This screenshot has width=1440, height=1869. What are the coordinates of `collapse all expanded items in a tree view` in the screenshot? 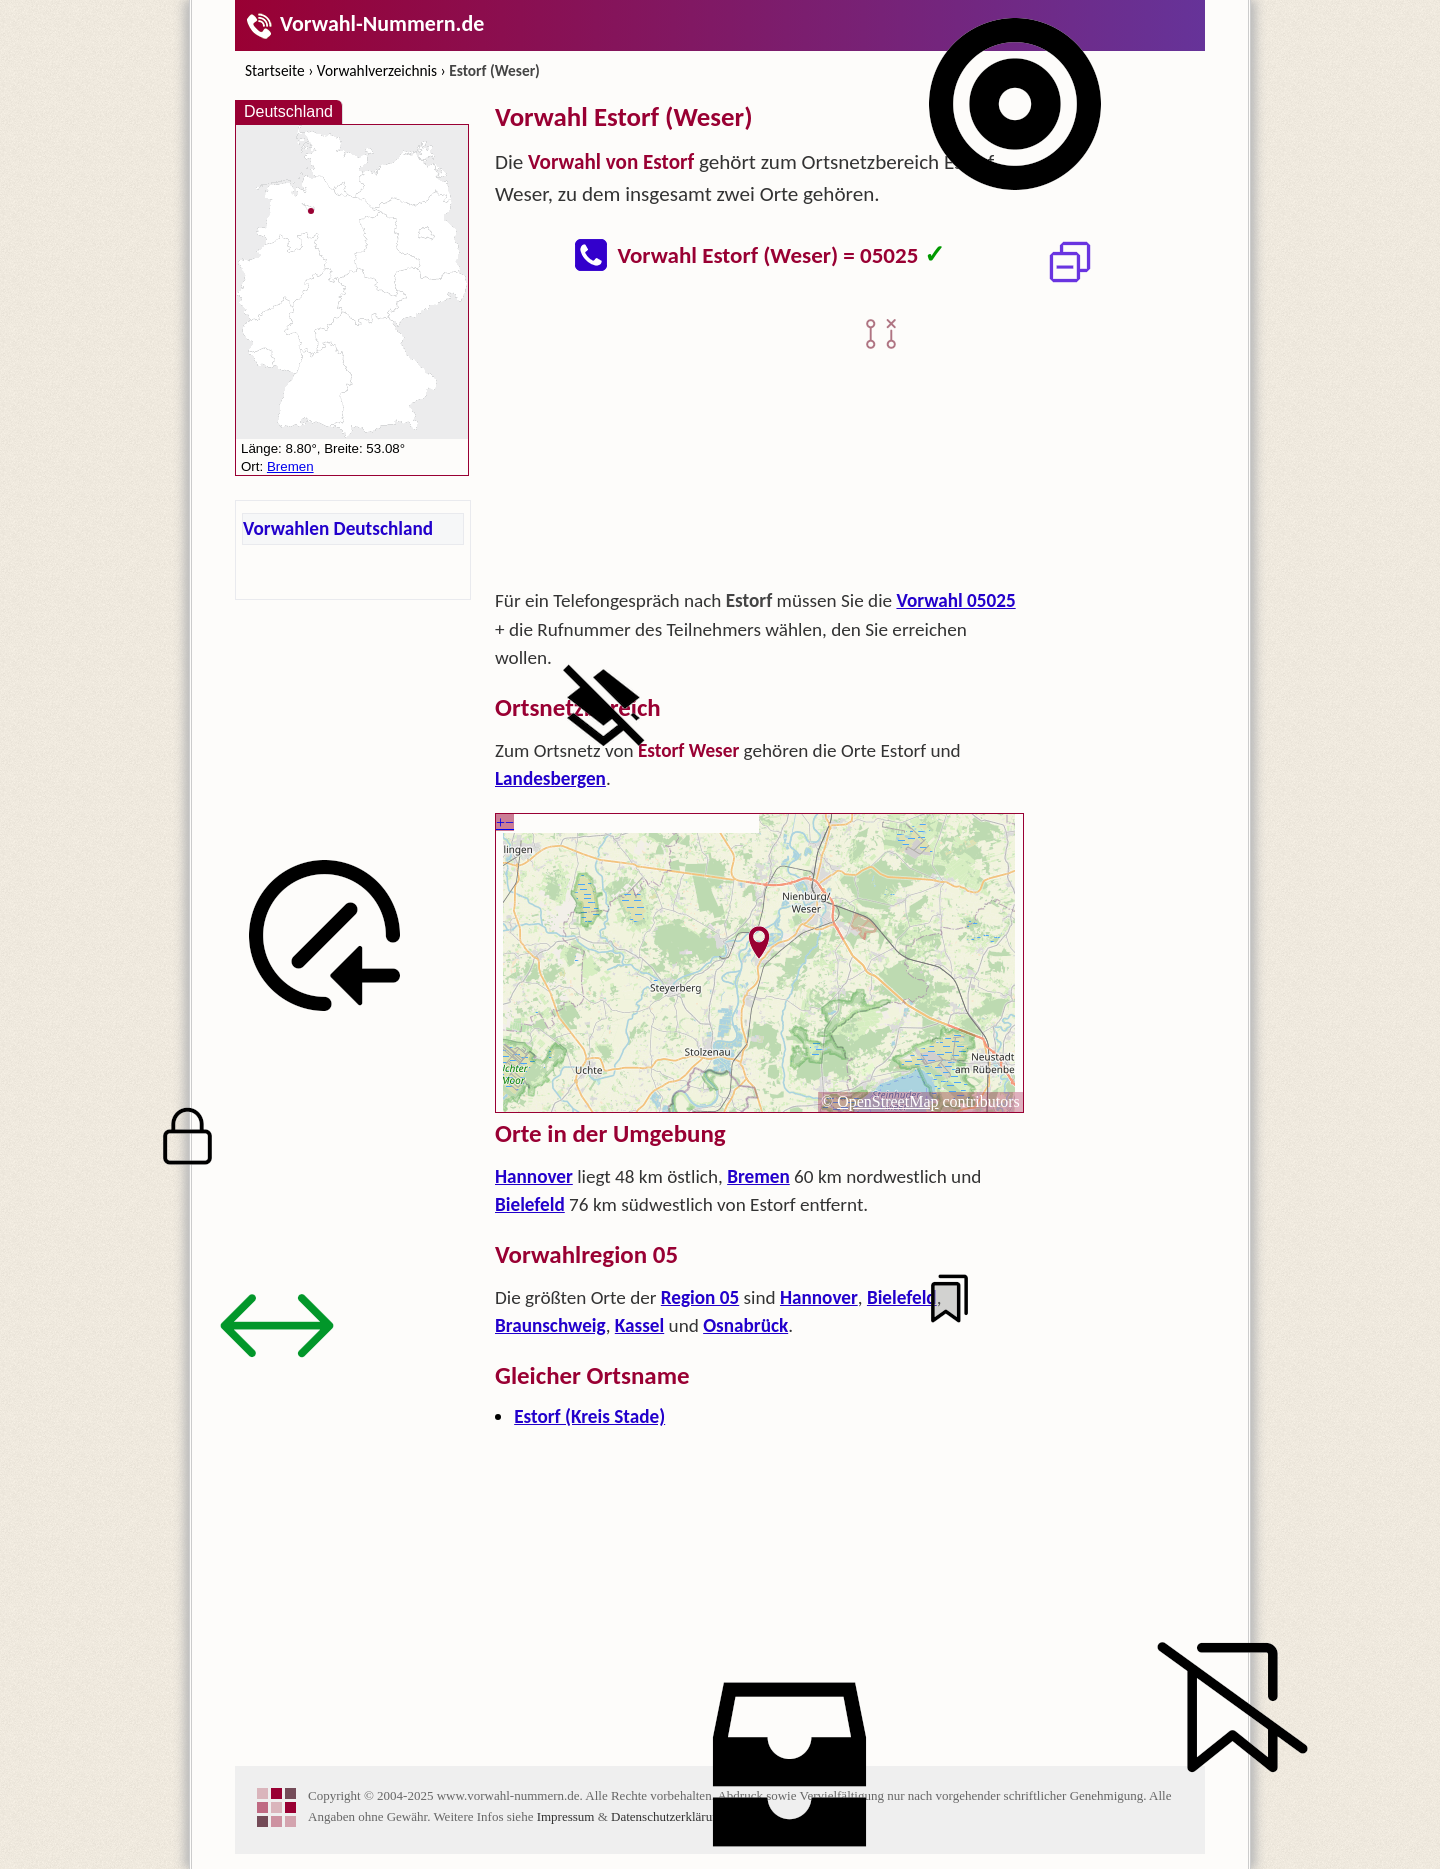 It's located at (1070, 262).